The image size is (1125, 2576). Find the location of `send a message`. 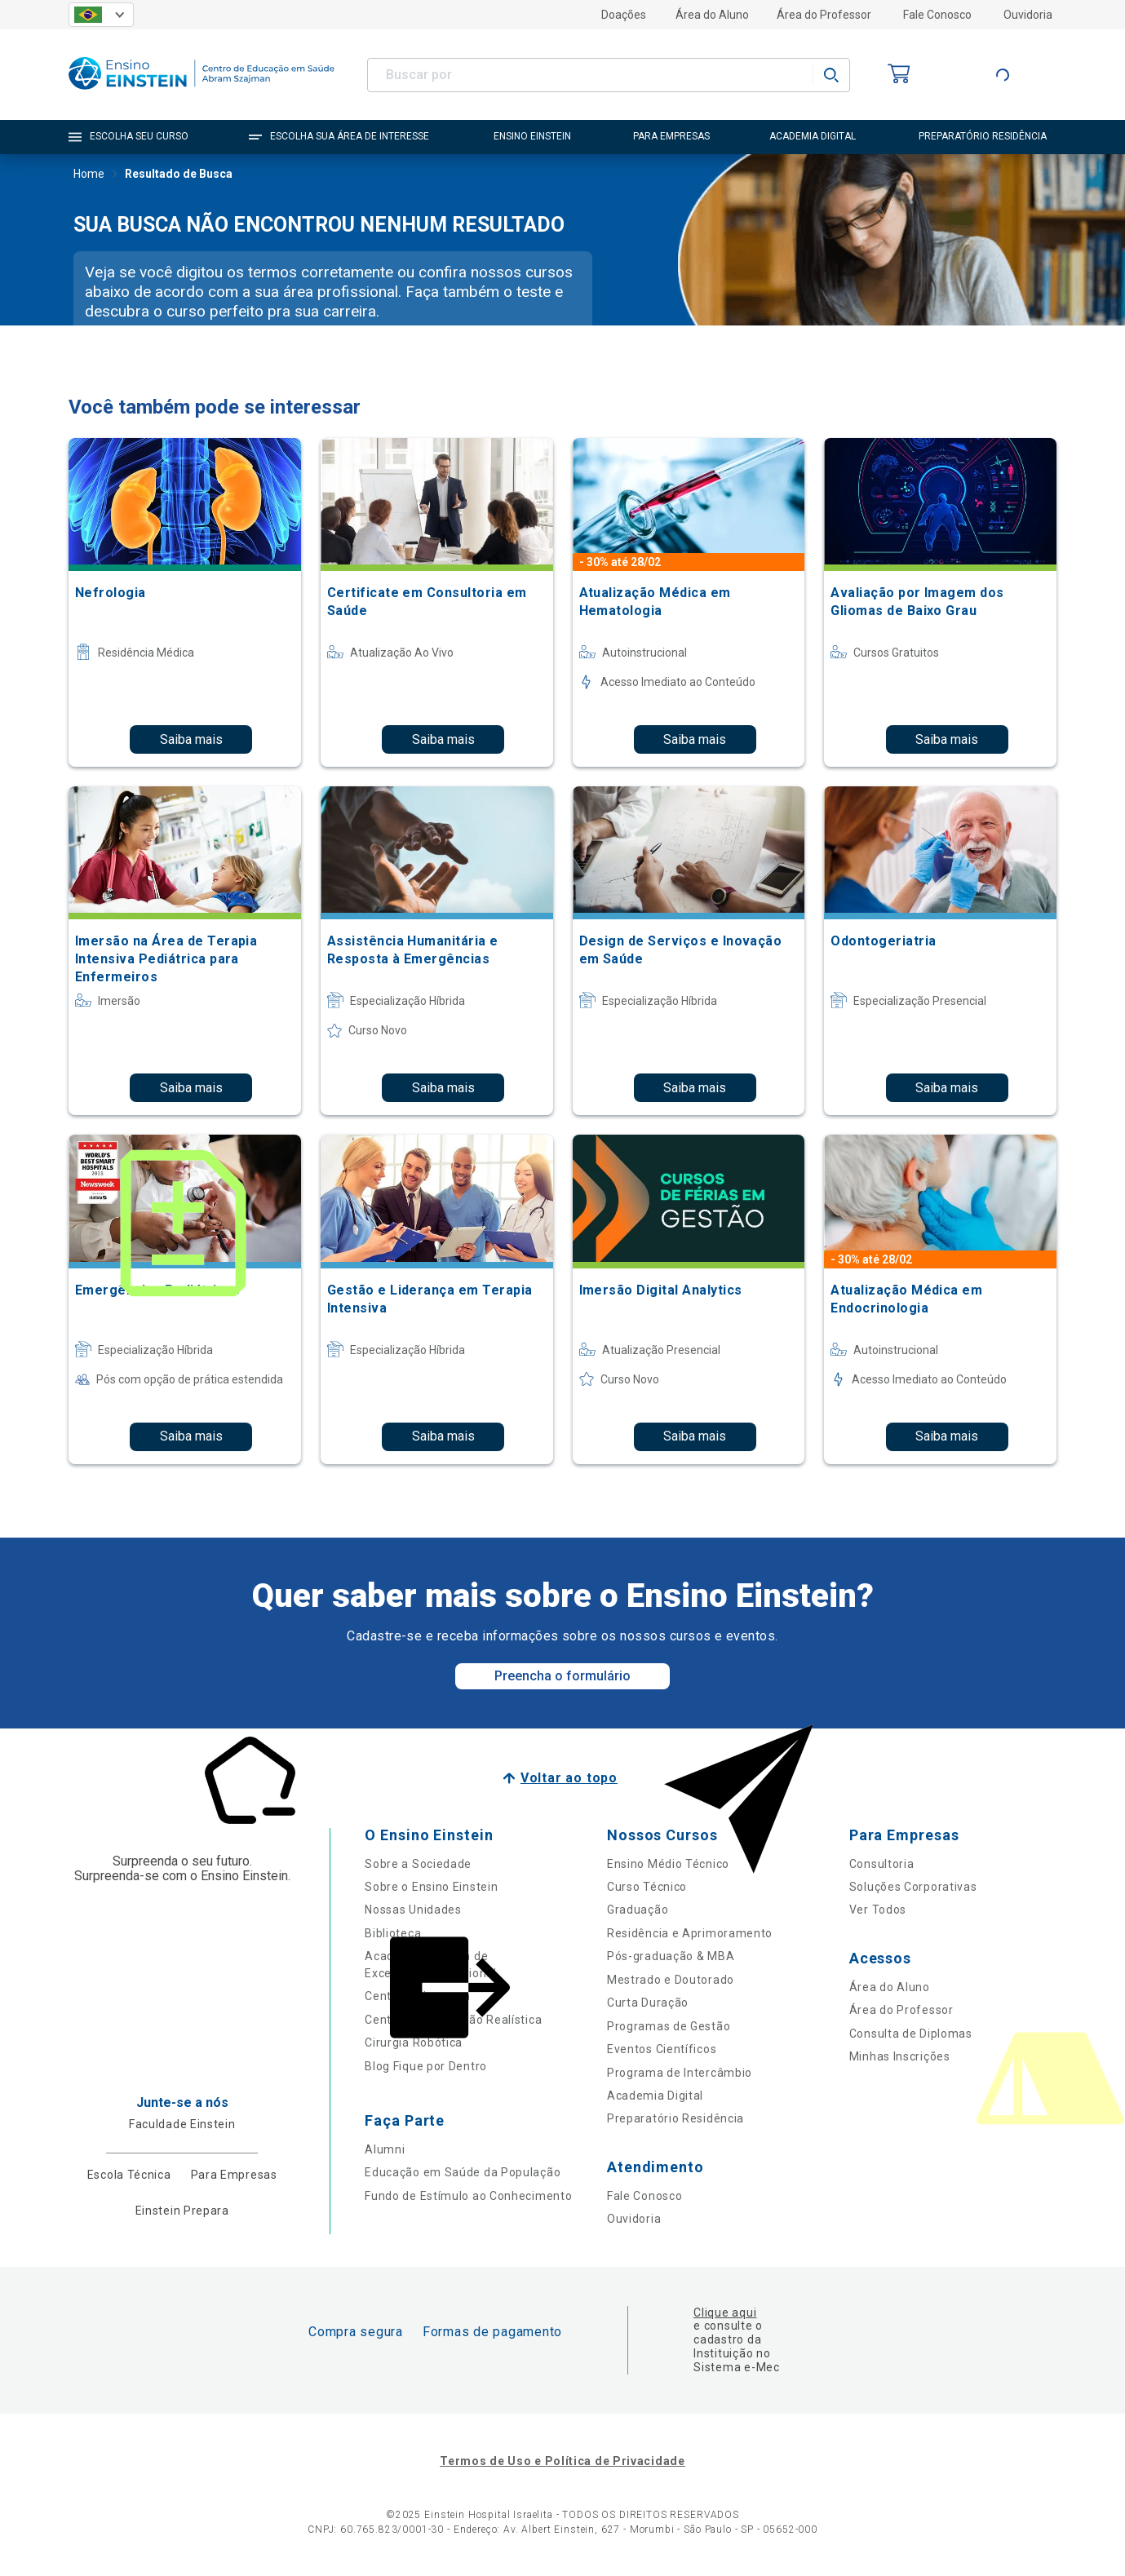

send a message is located at coordinates (738, 1799).